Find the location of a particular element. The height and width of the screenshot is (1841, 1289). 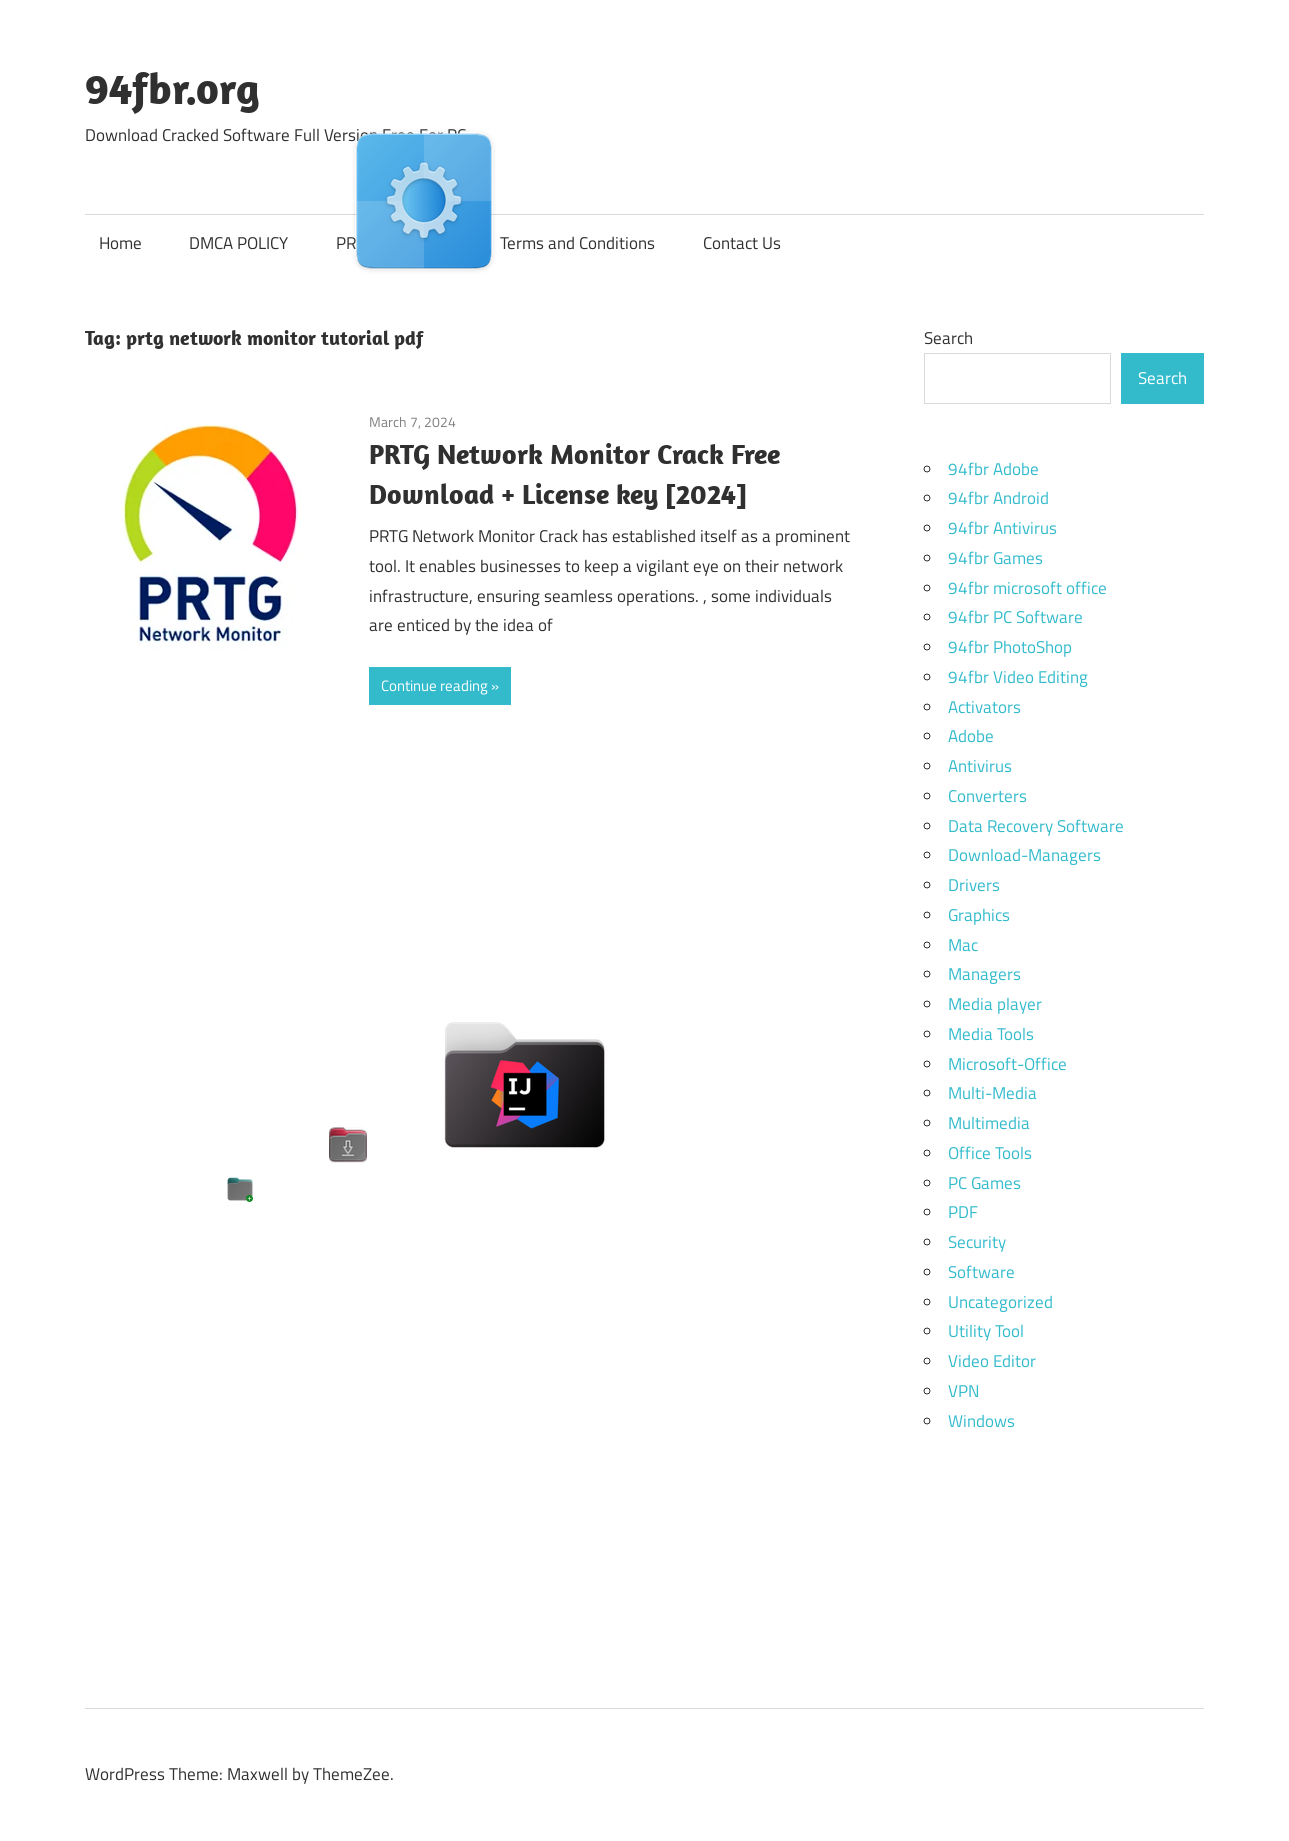

access system runtime components is located at coordinates (424, 201).